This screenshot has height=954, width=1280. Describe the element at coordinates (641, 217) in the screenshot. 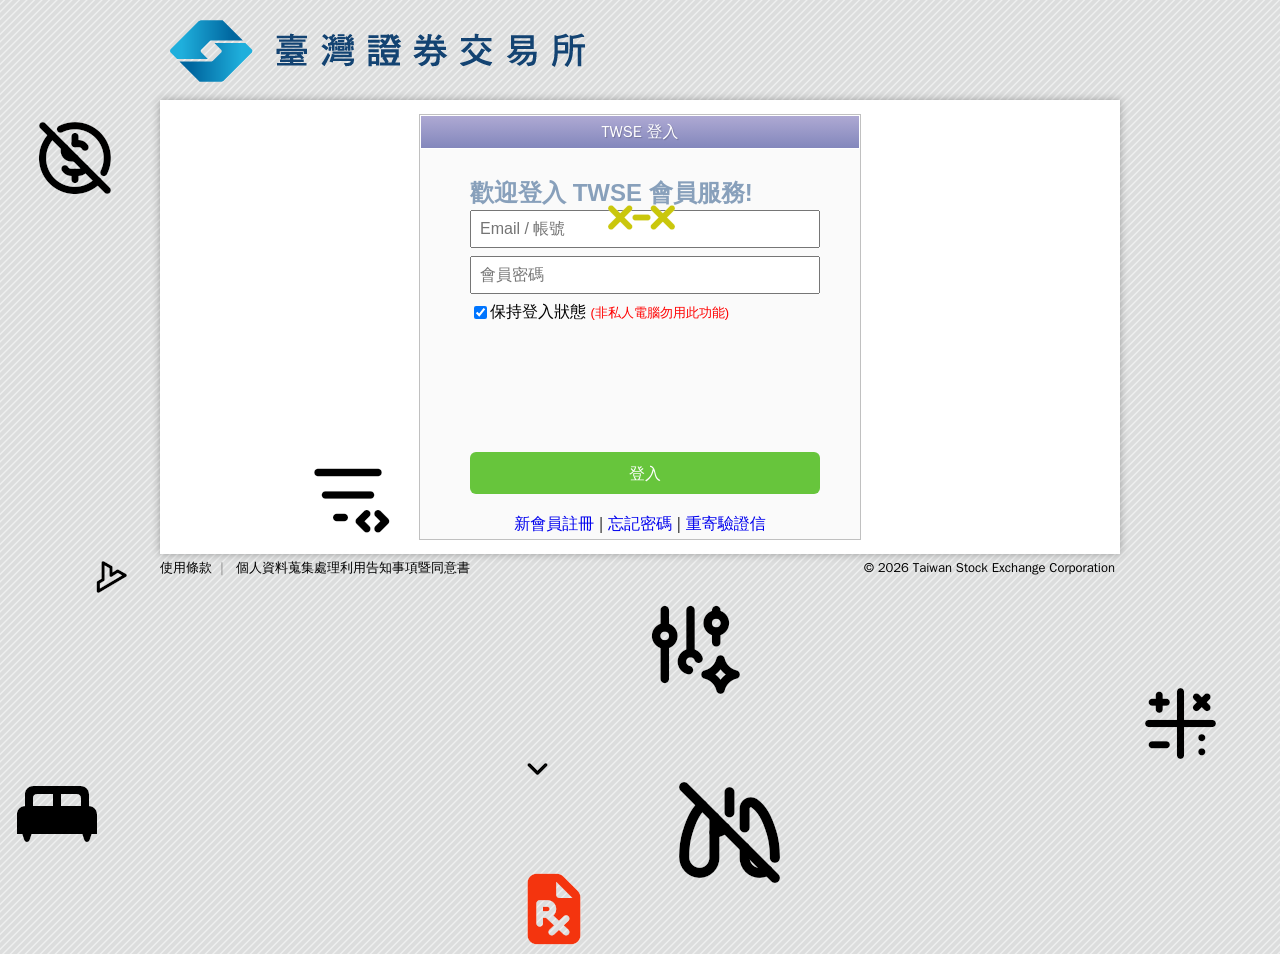

I see `perform subtraction operation` at that location.